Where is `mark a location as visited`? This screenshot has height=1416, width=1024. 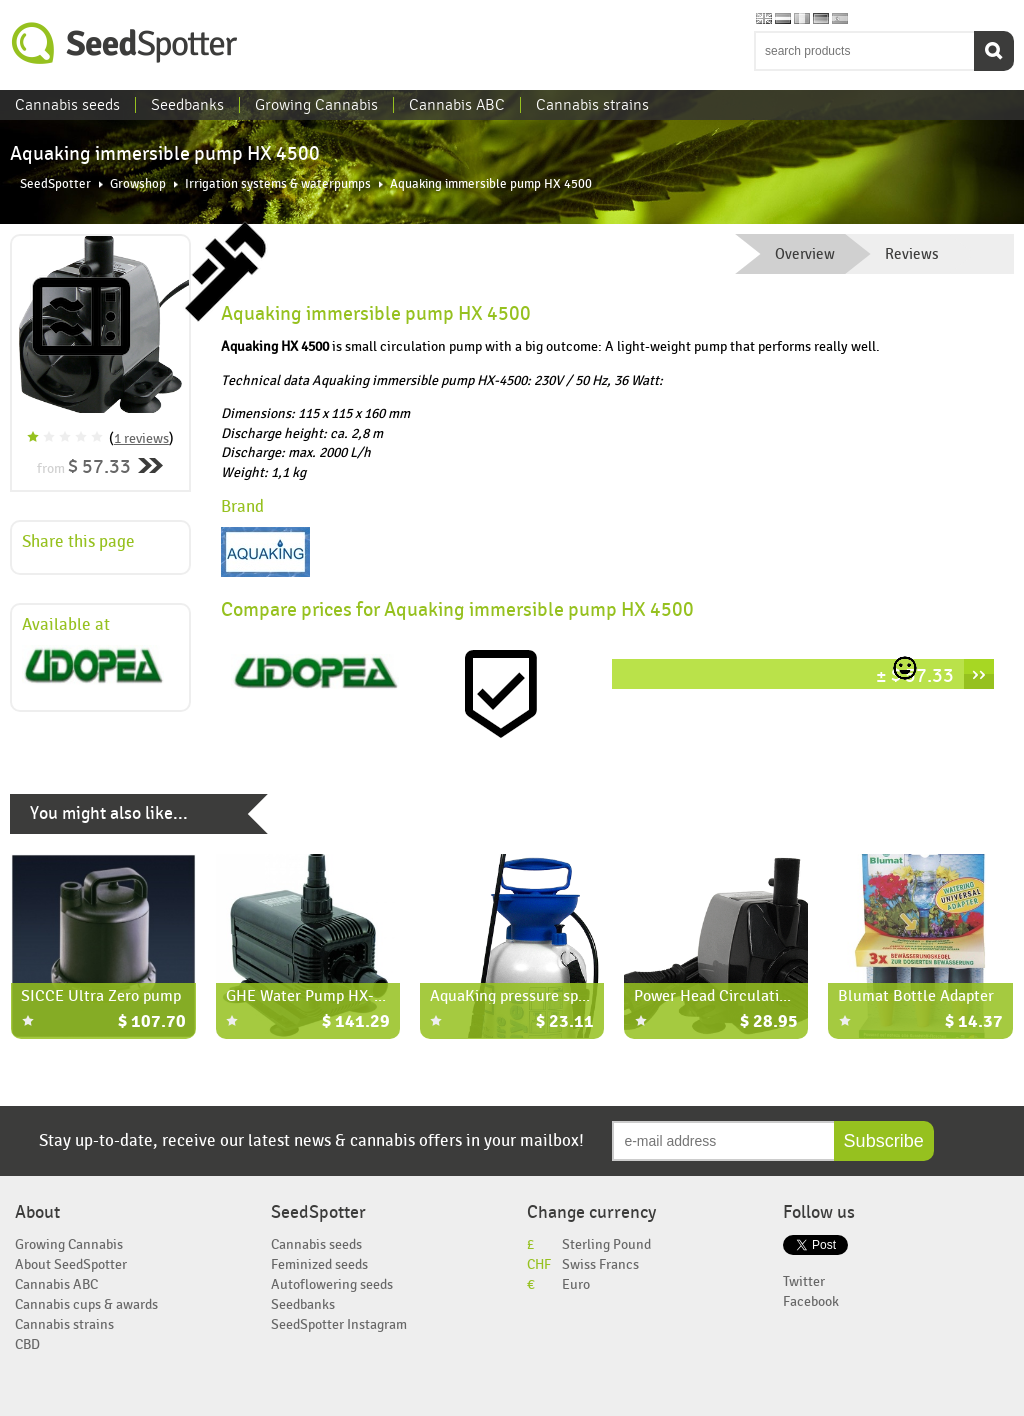
mark a location as visited is located at coordinates (501, 694).